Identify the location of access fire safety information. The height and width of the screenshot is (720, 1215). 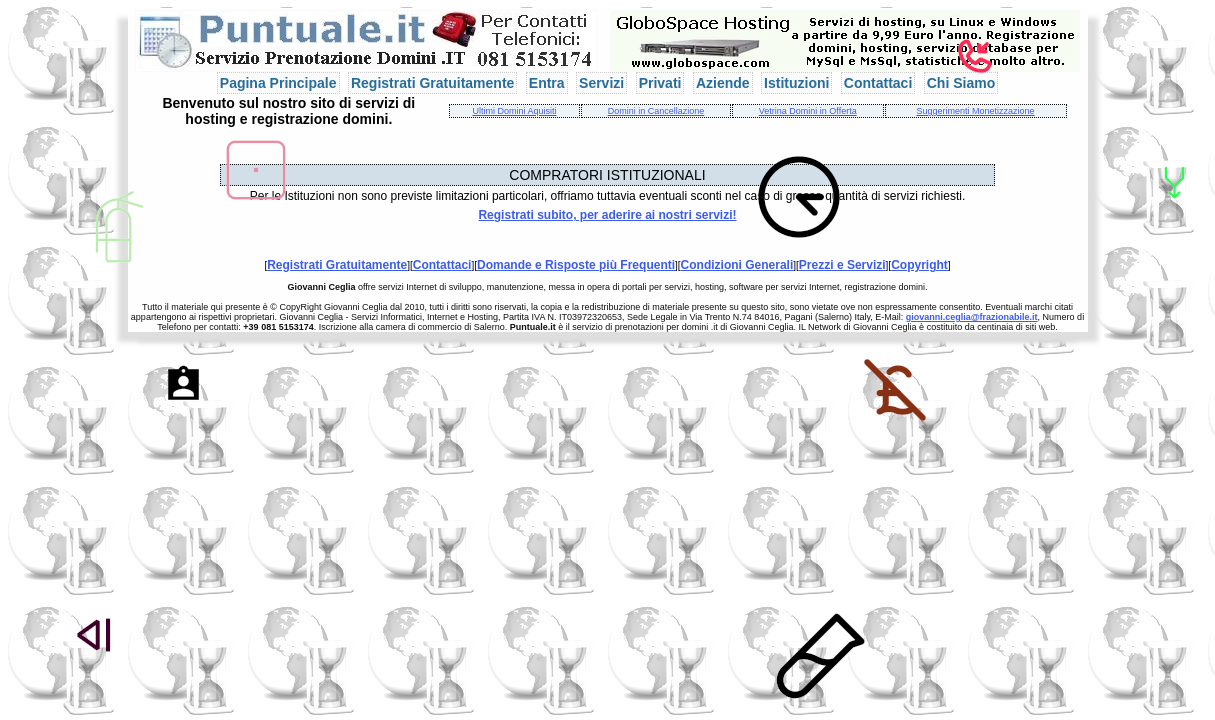
(116, 228).